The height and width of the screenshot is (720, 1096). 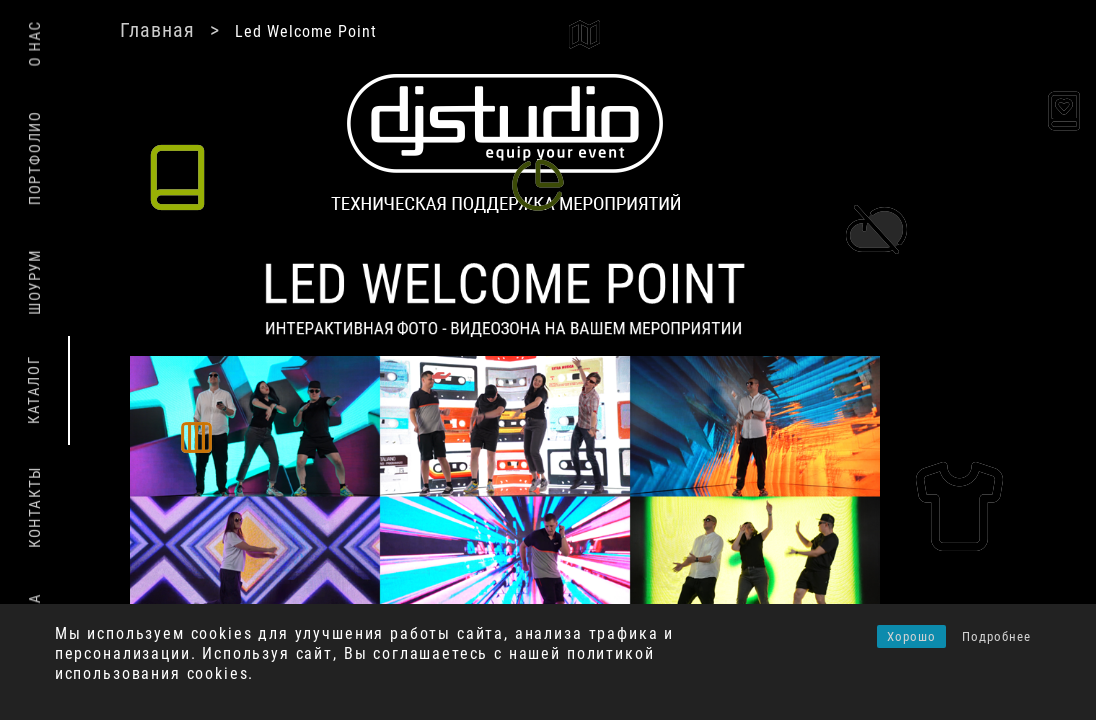 I want to click on view analytics breakdown, so click(x=538, y=185).